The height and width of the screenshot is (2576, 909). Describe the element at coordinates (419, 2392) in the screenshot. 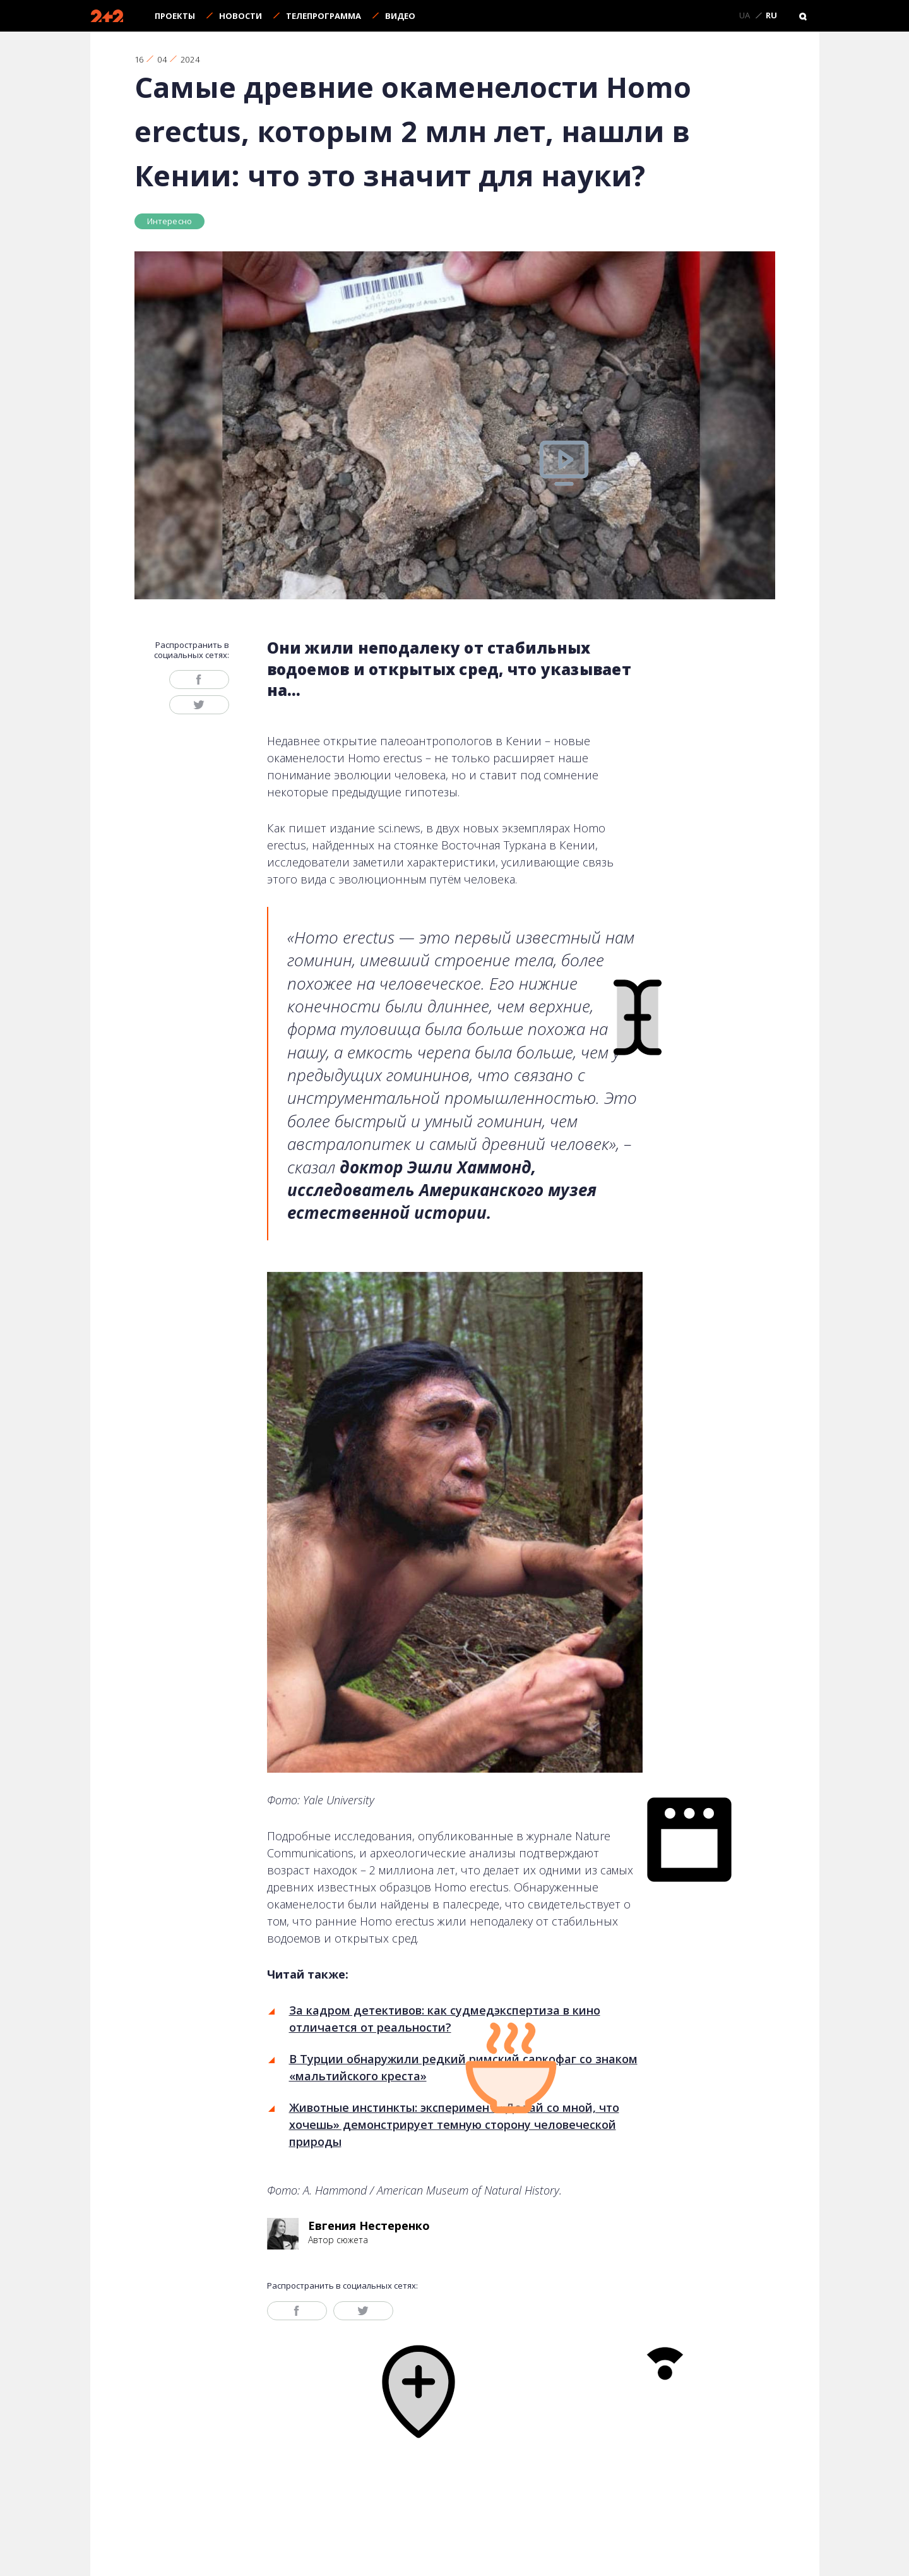

I see `add a new location pin` at that location.